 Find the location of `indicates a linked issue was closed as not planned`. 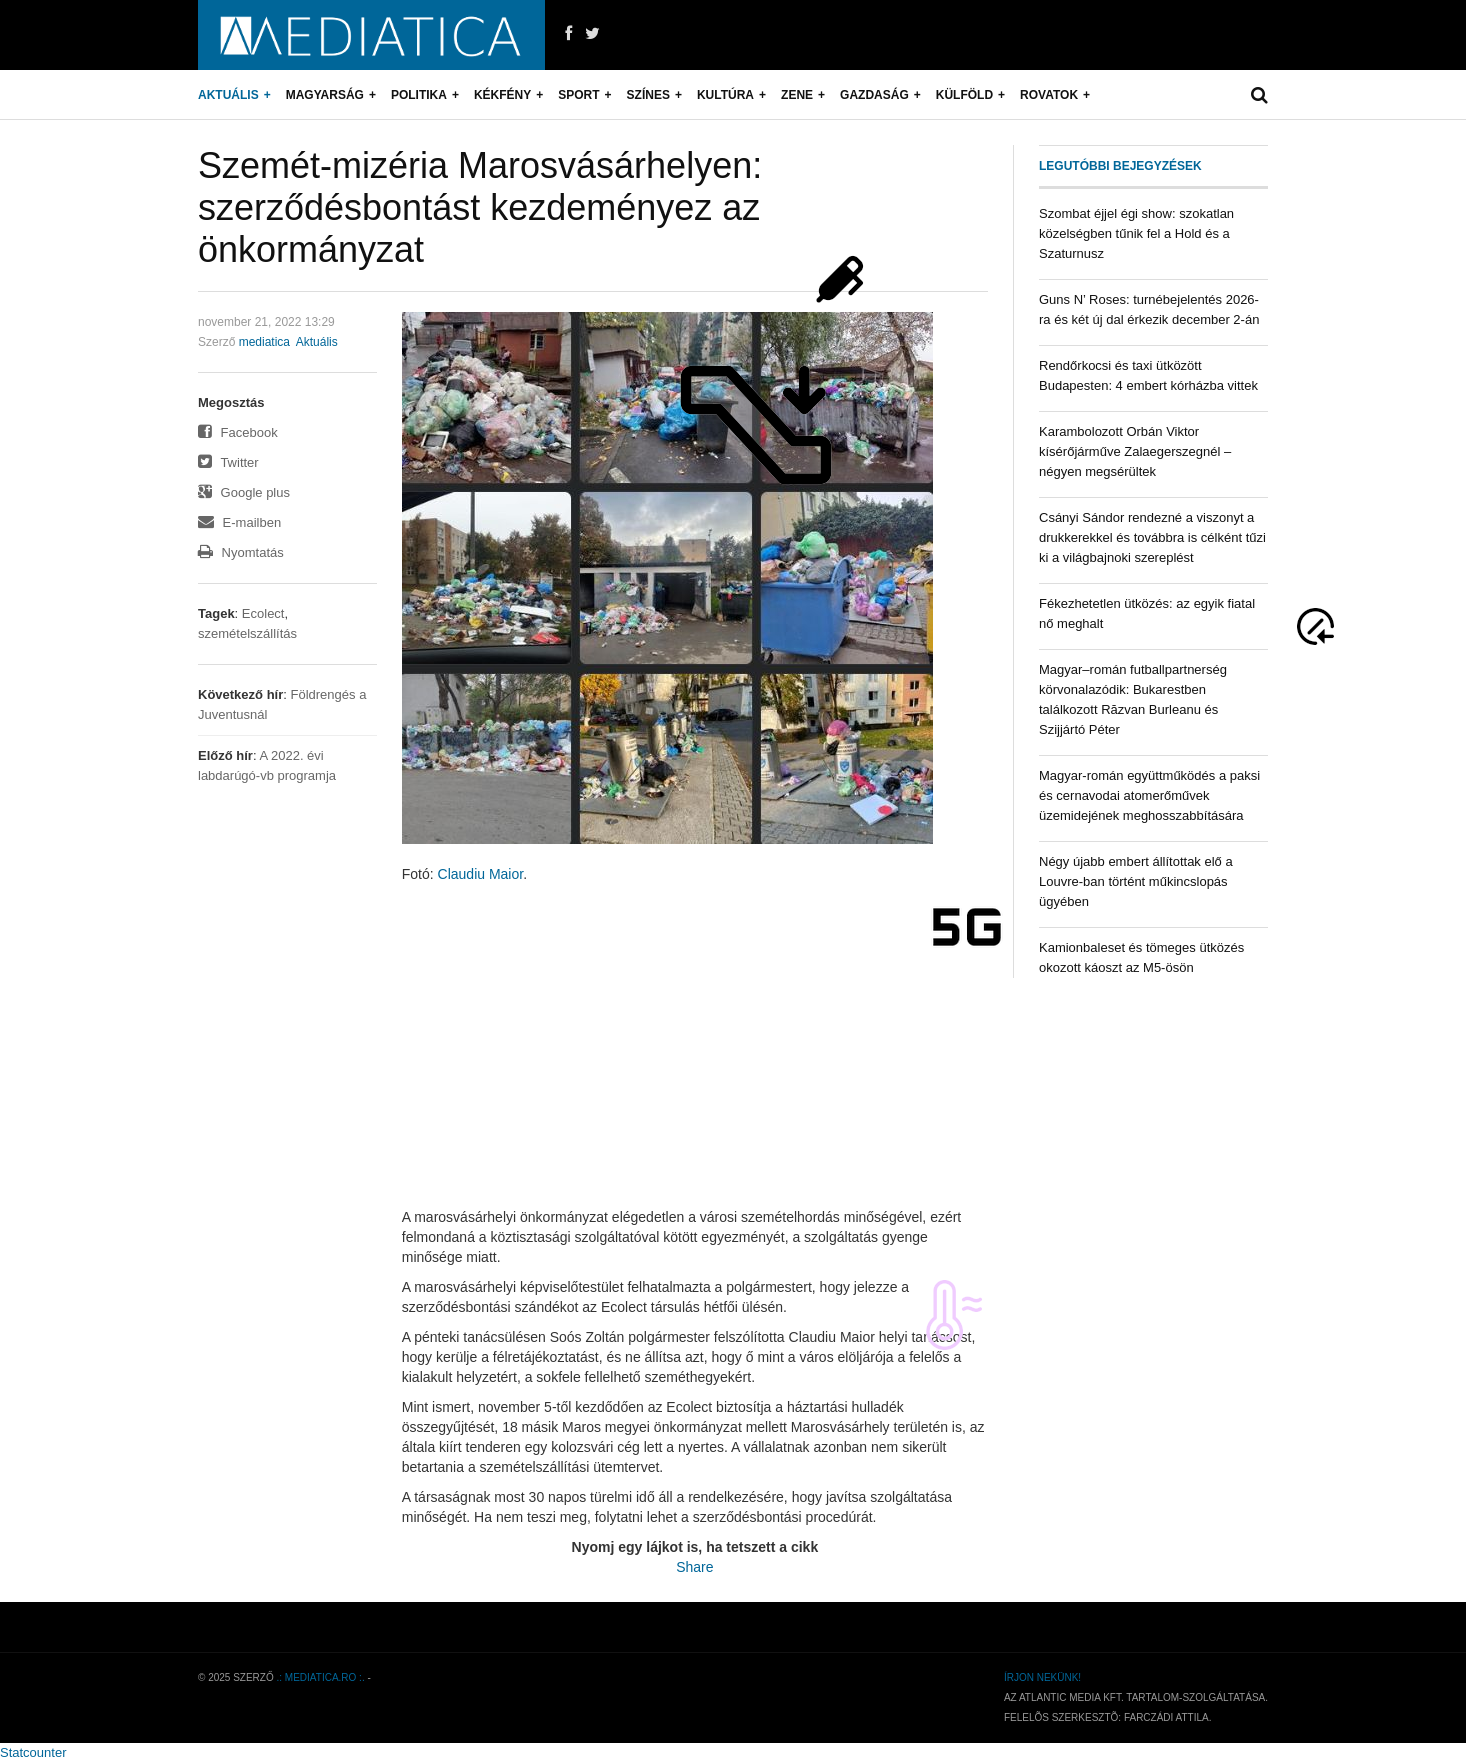

indicates a linked issue was closed as not planned is located at coordinates (1315, 626).